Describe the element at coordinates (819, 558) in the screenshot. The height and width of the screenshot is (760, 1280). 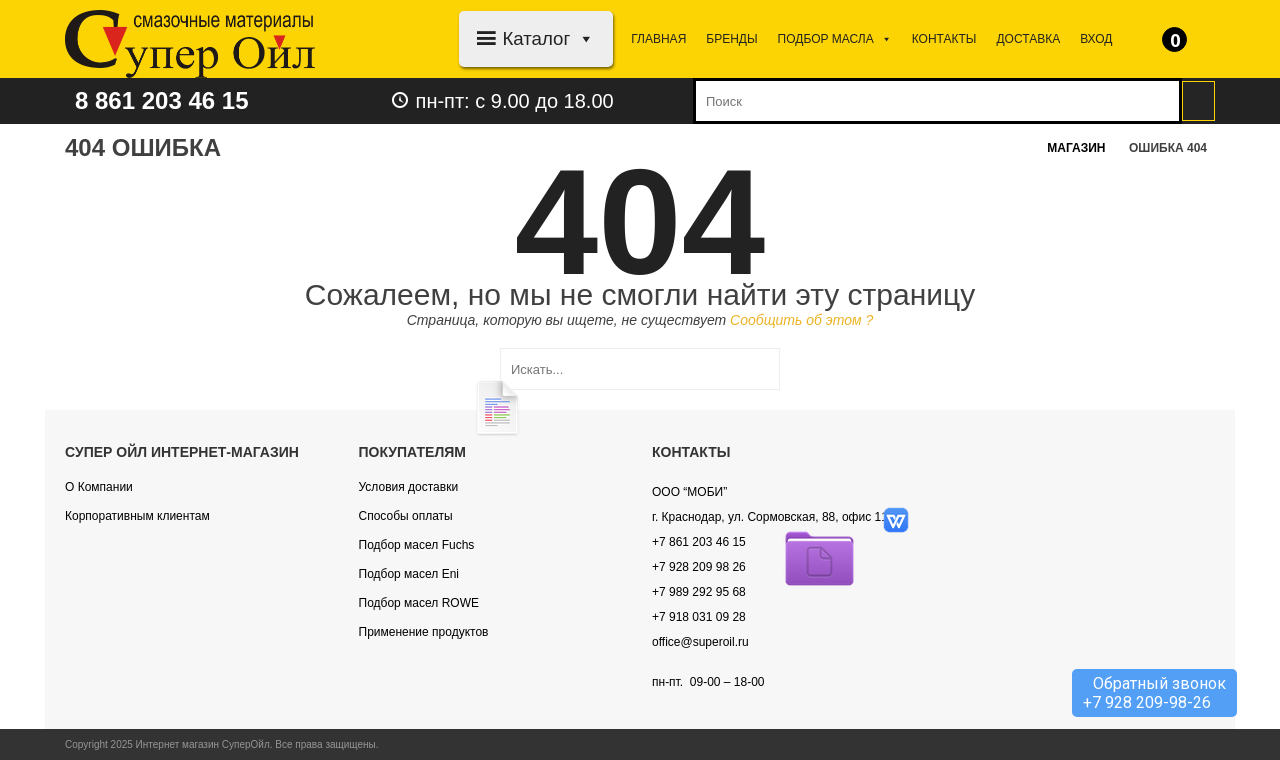
I see `open your documents folder` at that location.